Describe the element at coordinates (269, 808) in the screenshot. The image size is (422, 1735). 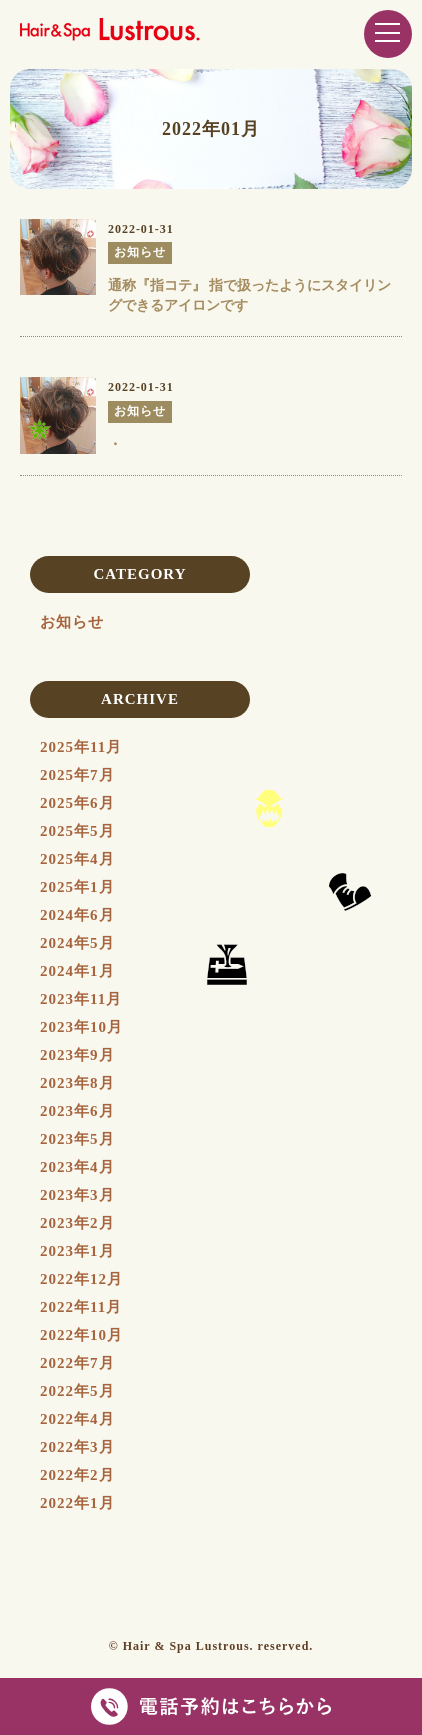
I see `select lizardman character or race` at that location.